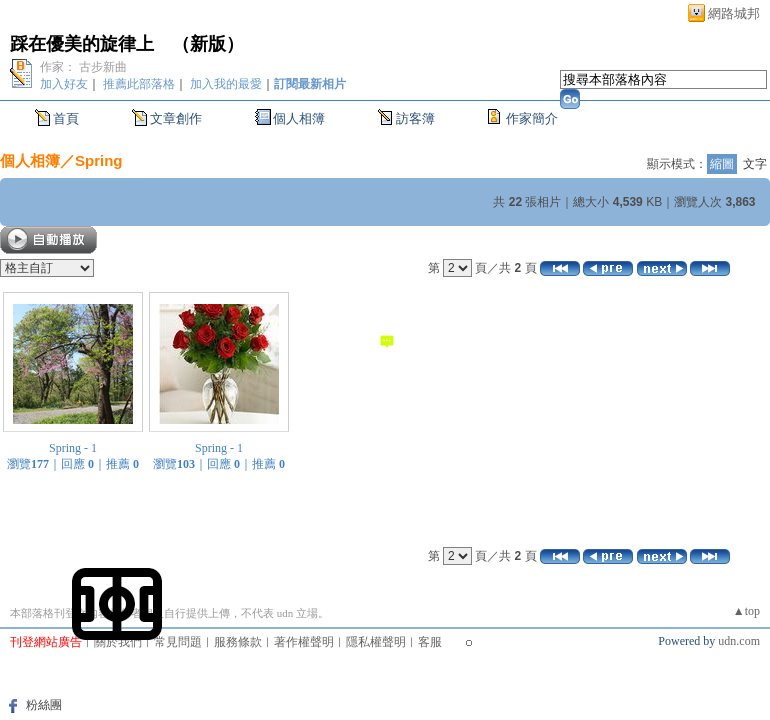 The height and width of the screenshot is (720, 770). What do you see at coordinates (387, 341) in the screenshot?
I see `open chat or messaging` at bounding box center [387, 341].